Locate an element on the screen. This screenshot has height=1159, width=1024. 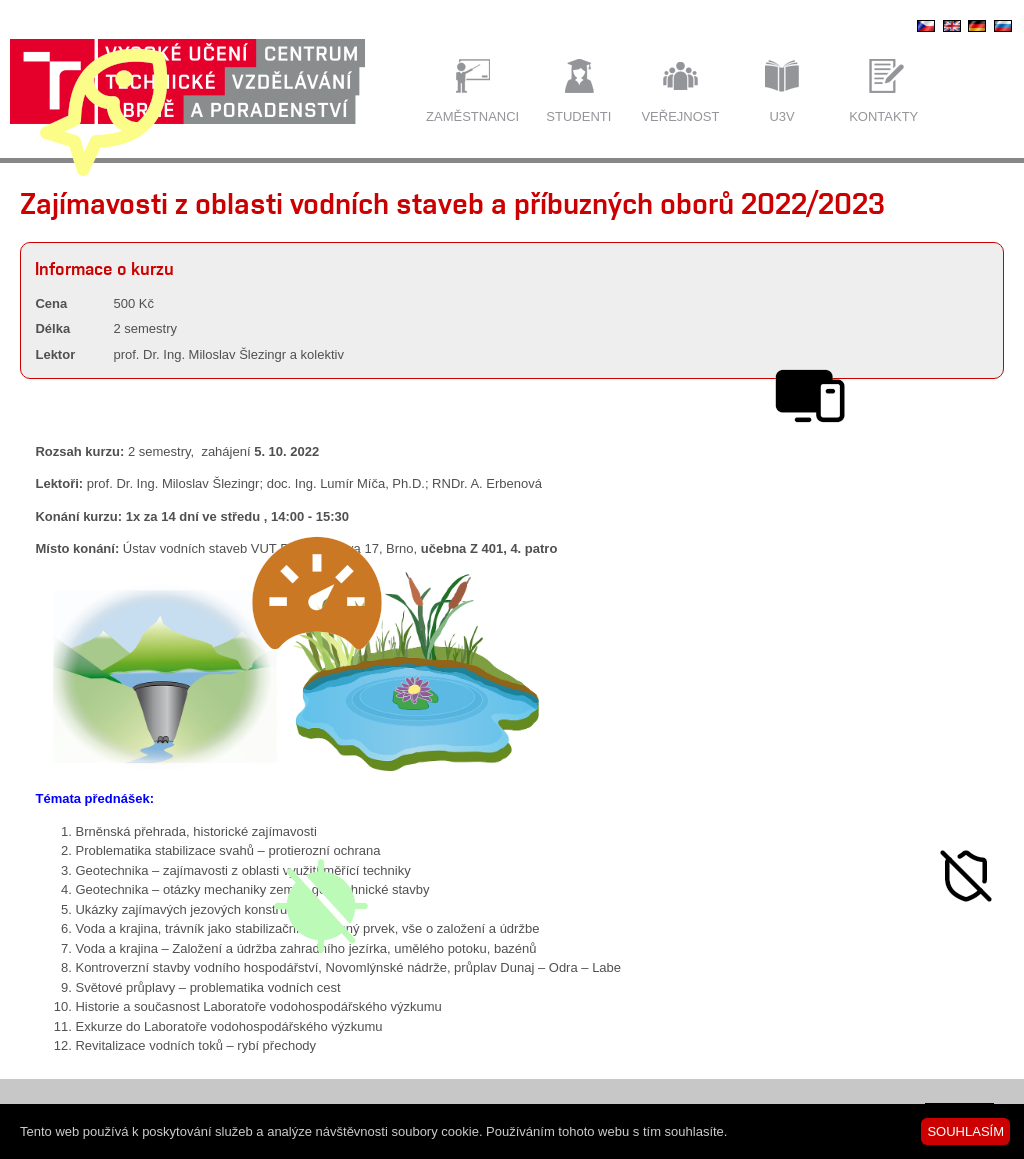
view performance metrics or speed is located at coordinates (317, 593).